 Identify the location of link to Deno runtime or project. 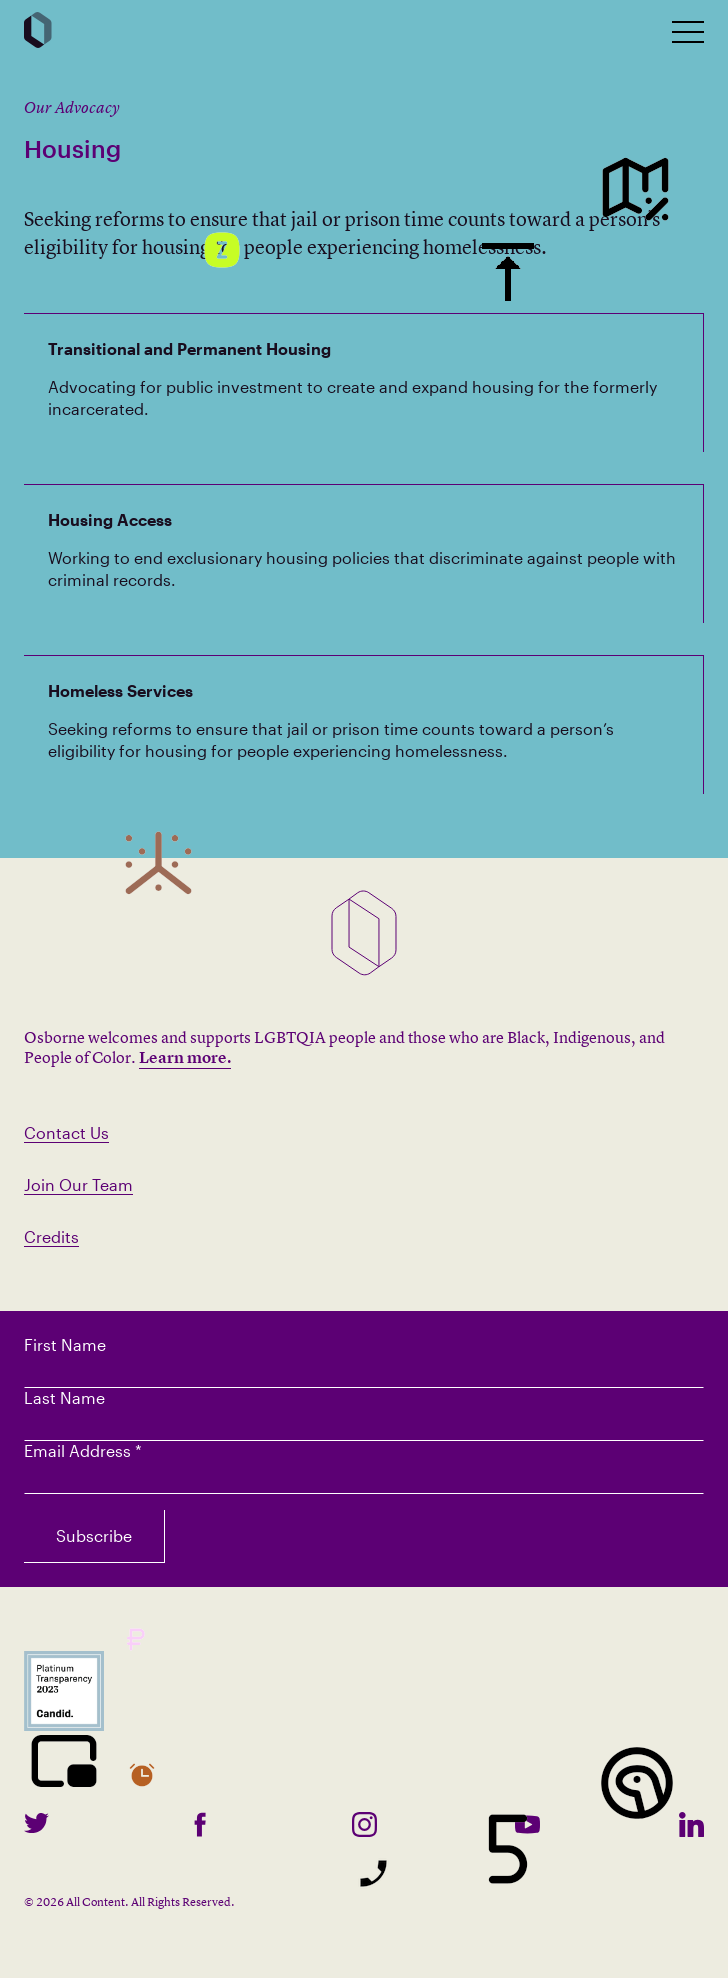
(637, 1783).